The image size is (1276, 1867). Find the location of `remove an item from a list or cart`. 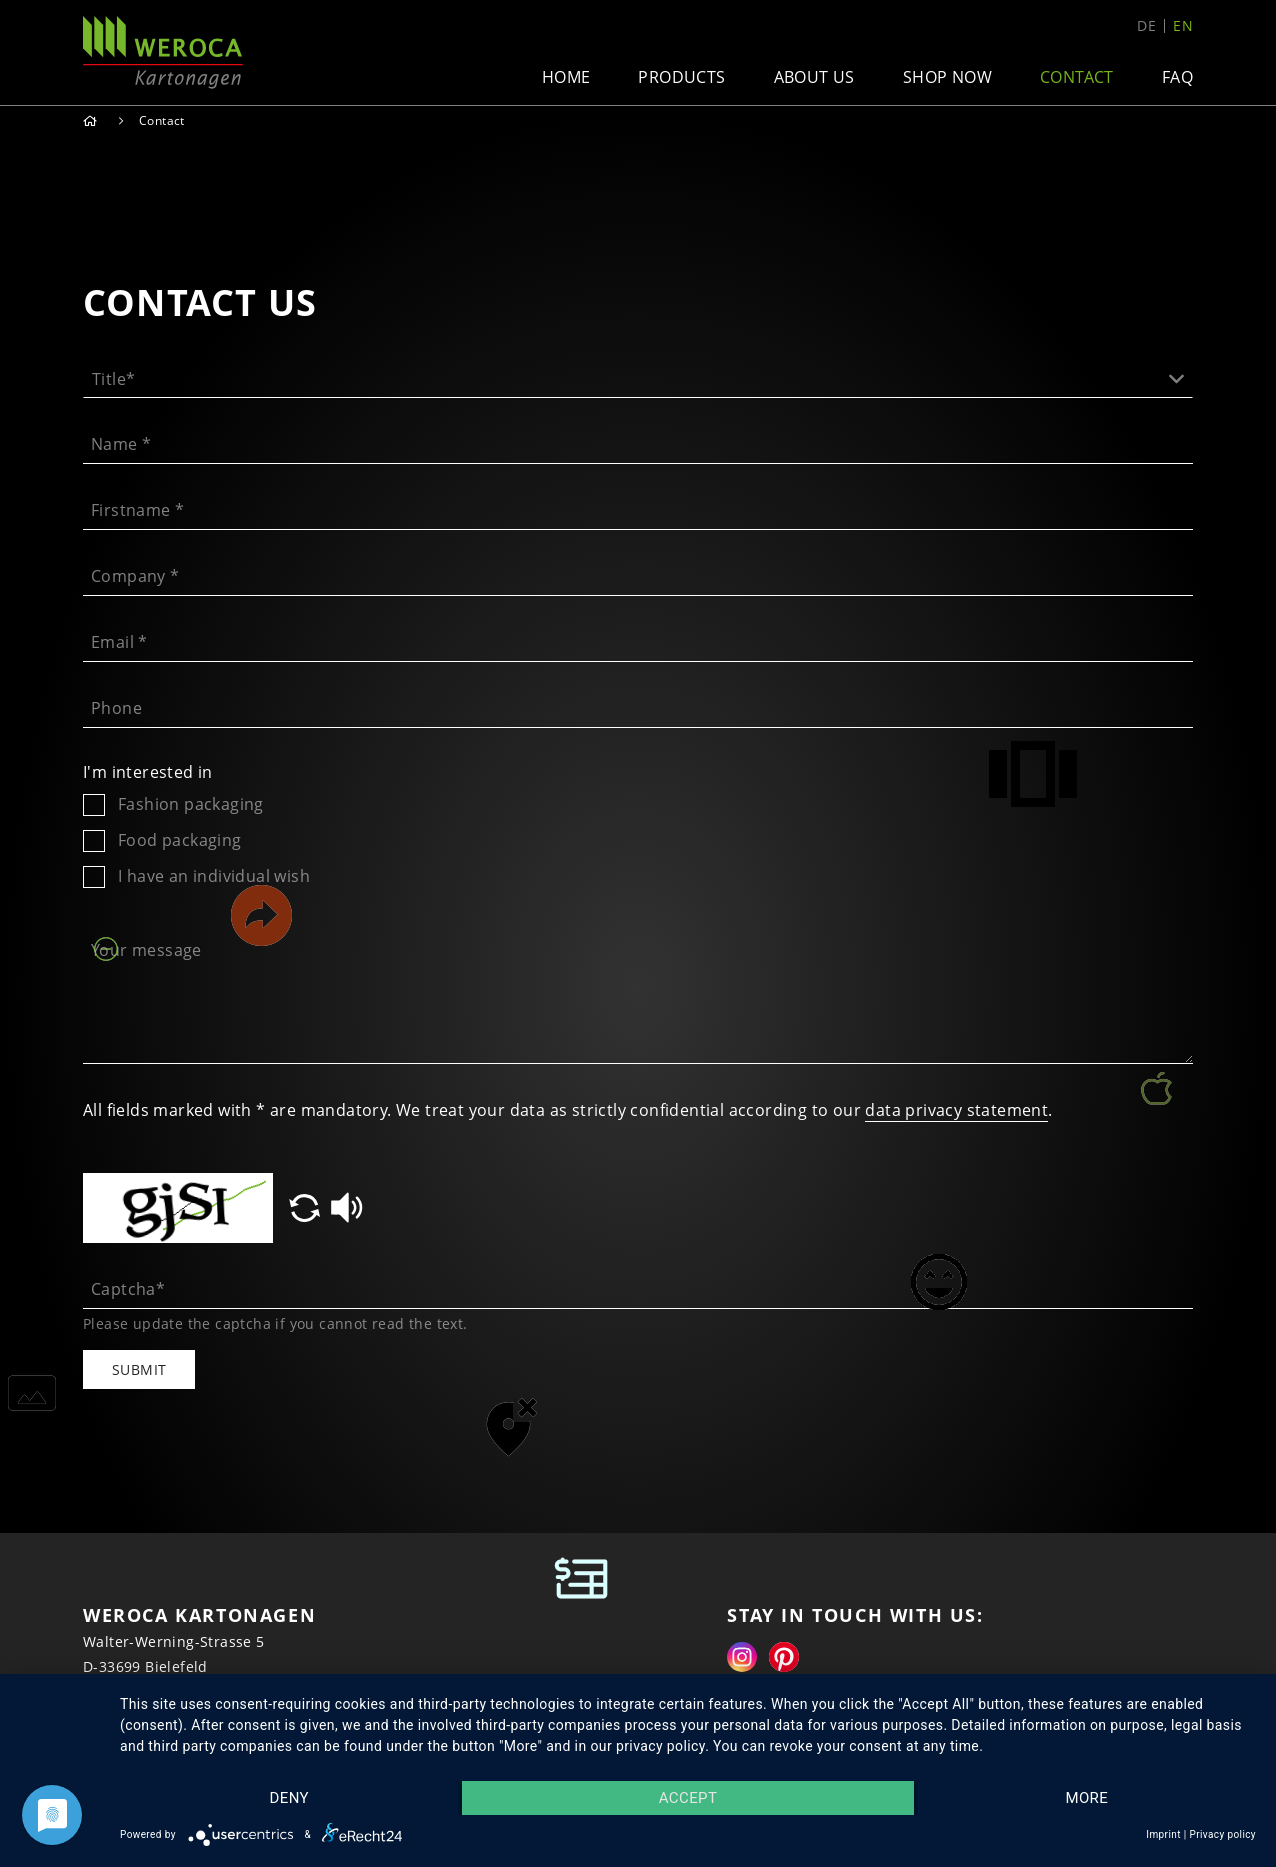

remove an item from a list or cart is located at coordinates (106, 949).